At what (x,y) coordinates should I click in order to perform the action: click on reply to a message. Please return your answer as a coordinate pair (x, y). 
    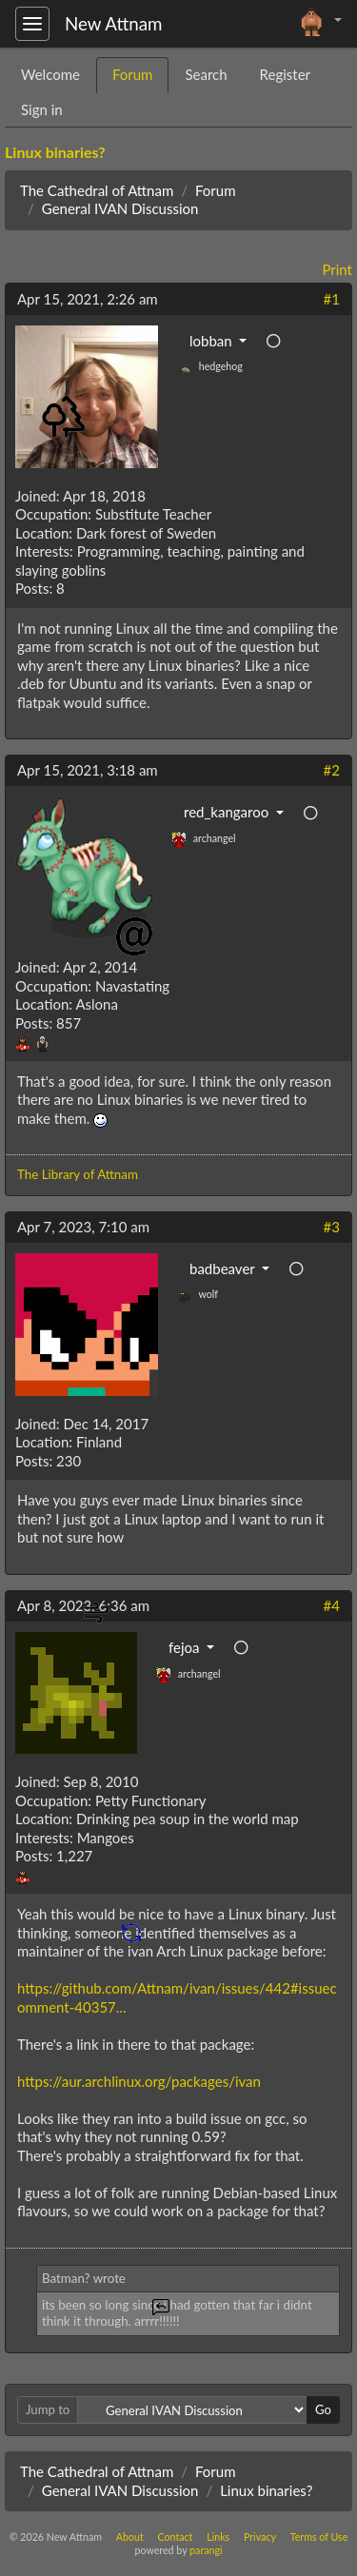
    Looking at the image, I should click on (161, 2307).